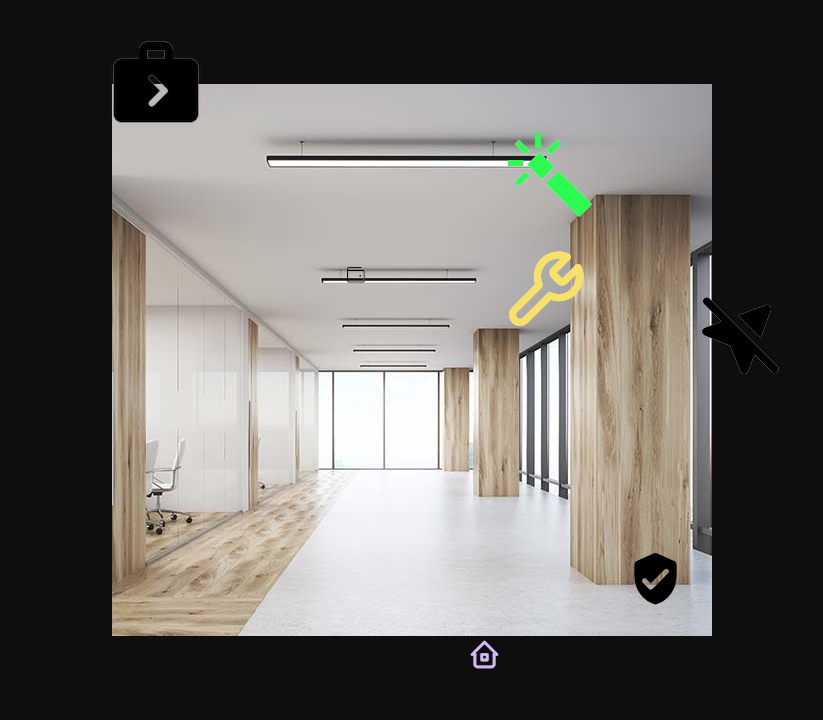 The width and height of the screenshot is (823, 720). What do you see at coordinates (544, 290) in the screenshot?
I see `access settings or configuration options` at bounding box center [544, 290].